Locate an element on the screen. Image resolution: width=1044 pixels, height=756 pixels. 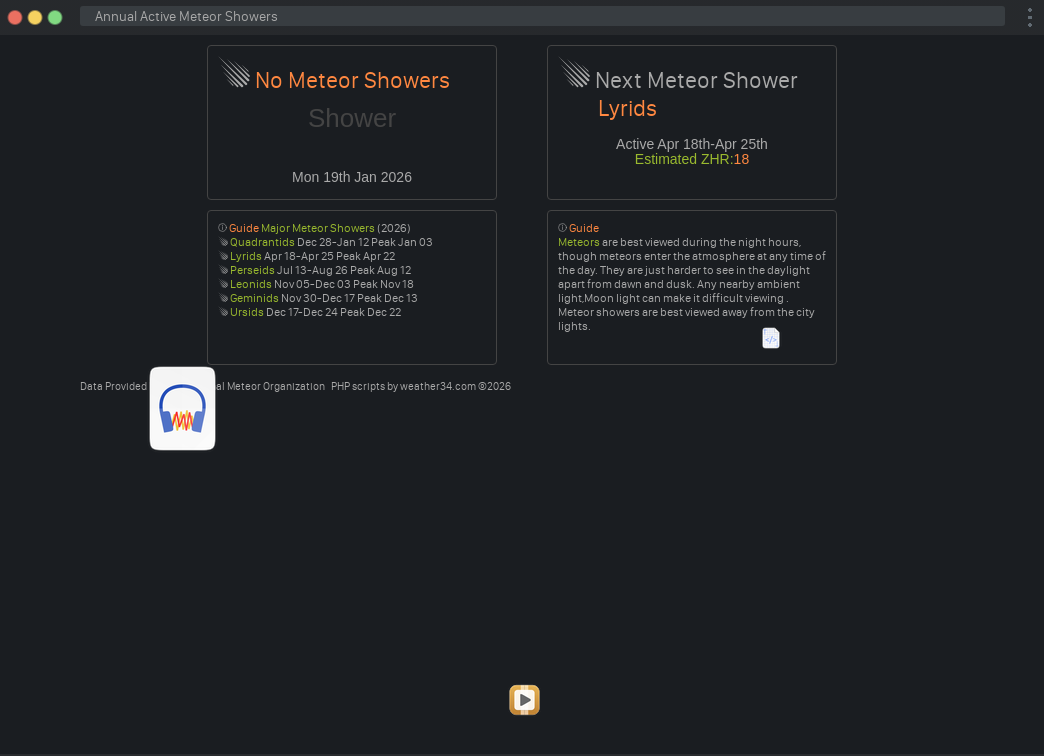
an audacity audio project file is located at coordinates (182, 408).